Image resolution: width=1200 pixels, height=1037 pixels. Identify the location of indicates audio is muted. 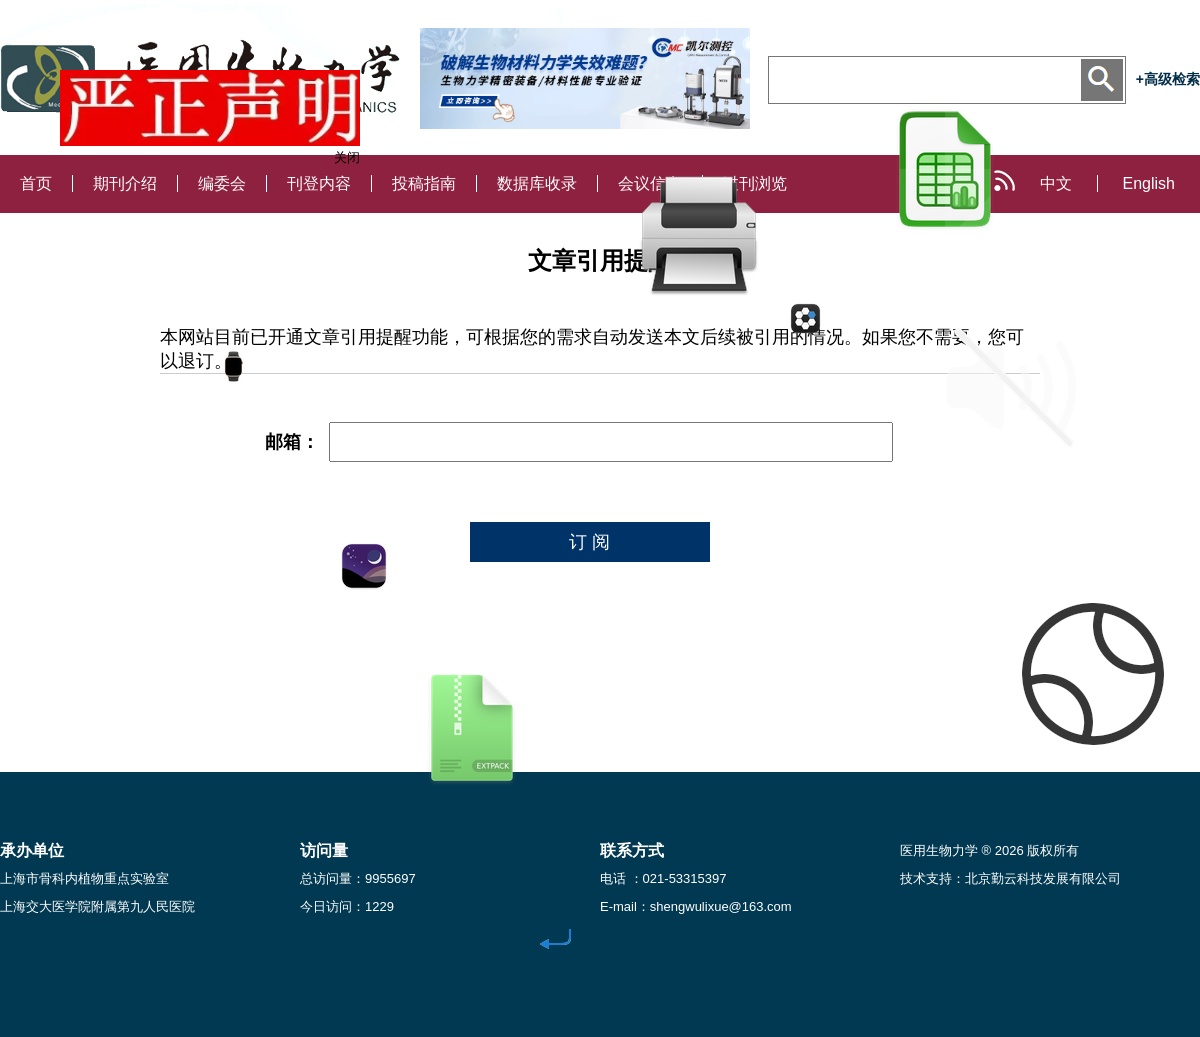
(1011, 387).